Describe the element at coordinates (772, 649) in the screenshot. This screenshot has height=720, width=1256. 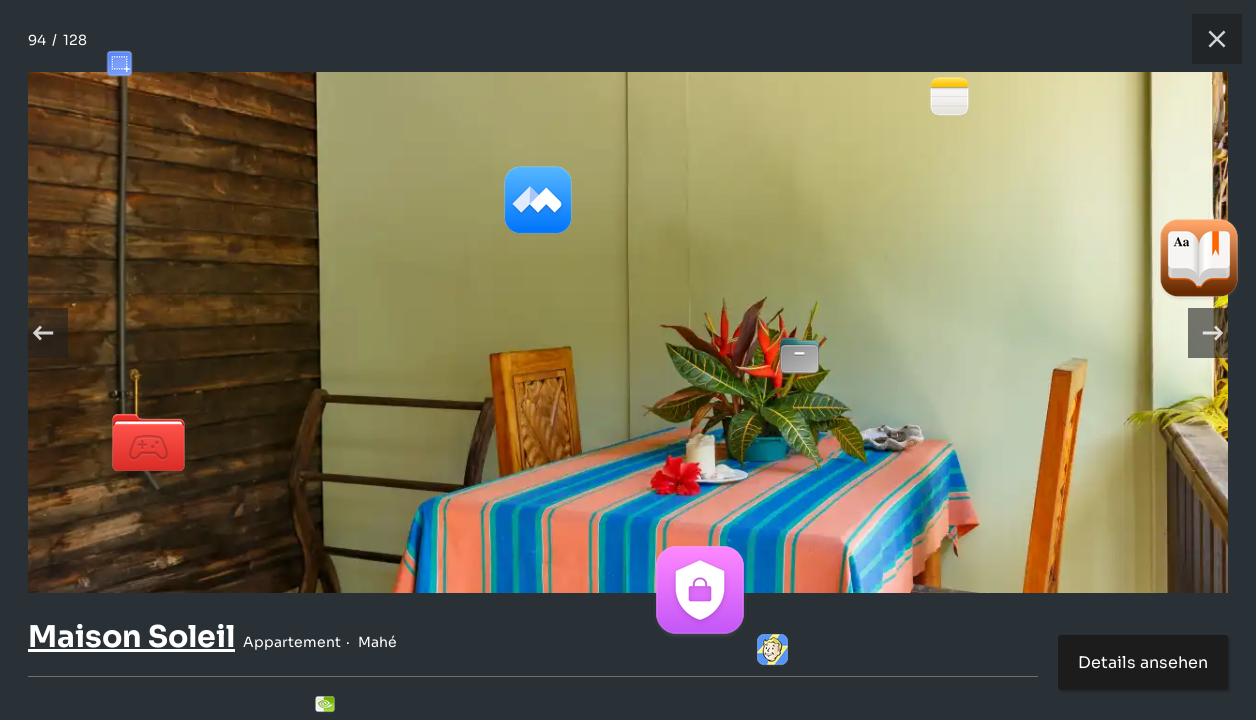
I see `launch Fallout 4 game` at that location.